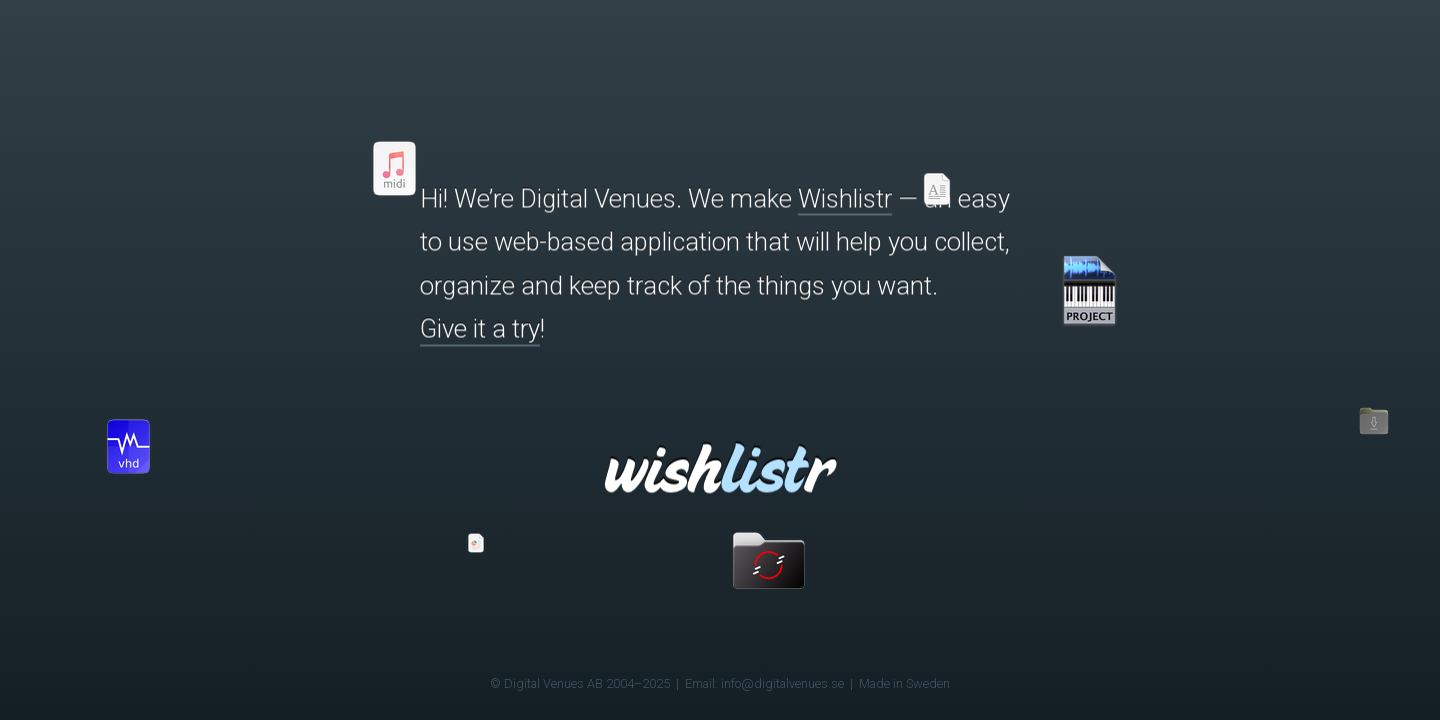 Image resolution: width=1440 pixels, height=720 pixels. I want to click on open your downloads folder, so click(1374, 421).